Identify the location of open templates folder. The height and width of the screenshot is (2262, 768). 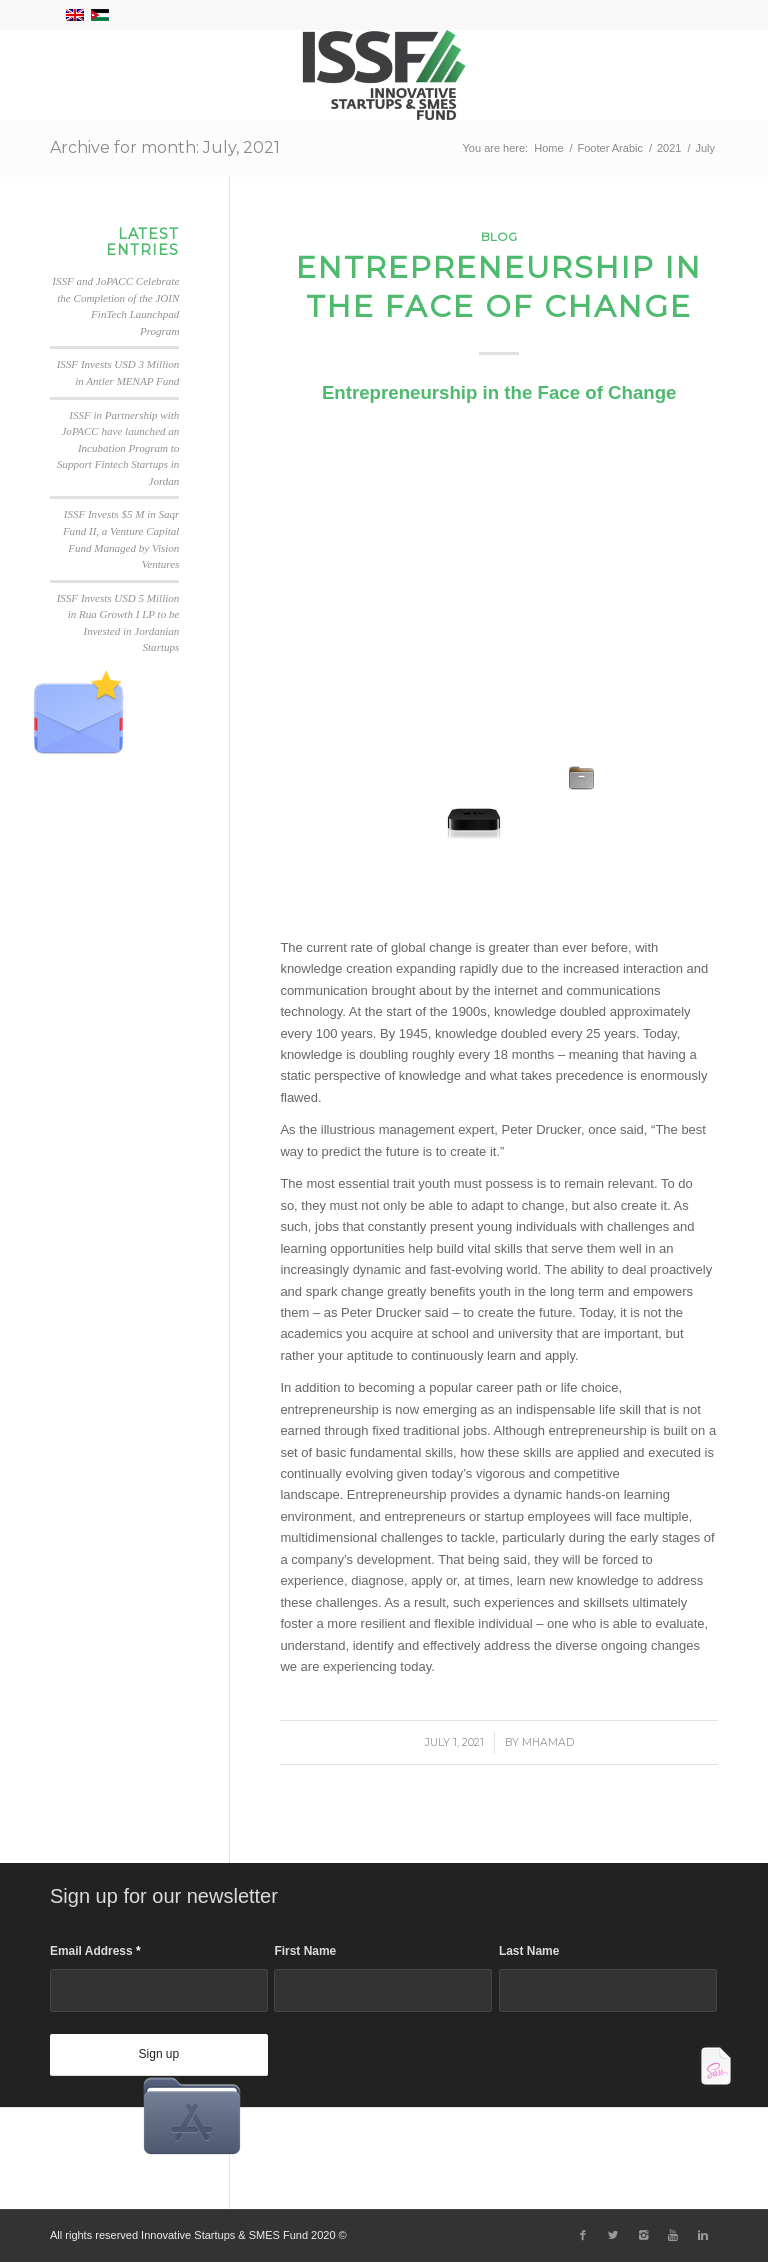
(192, 2116).